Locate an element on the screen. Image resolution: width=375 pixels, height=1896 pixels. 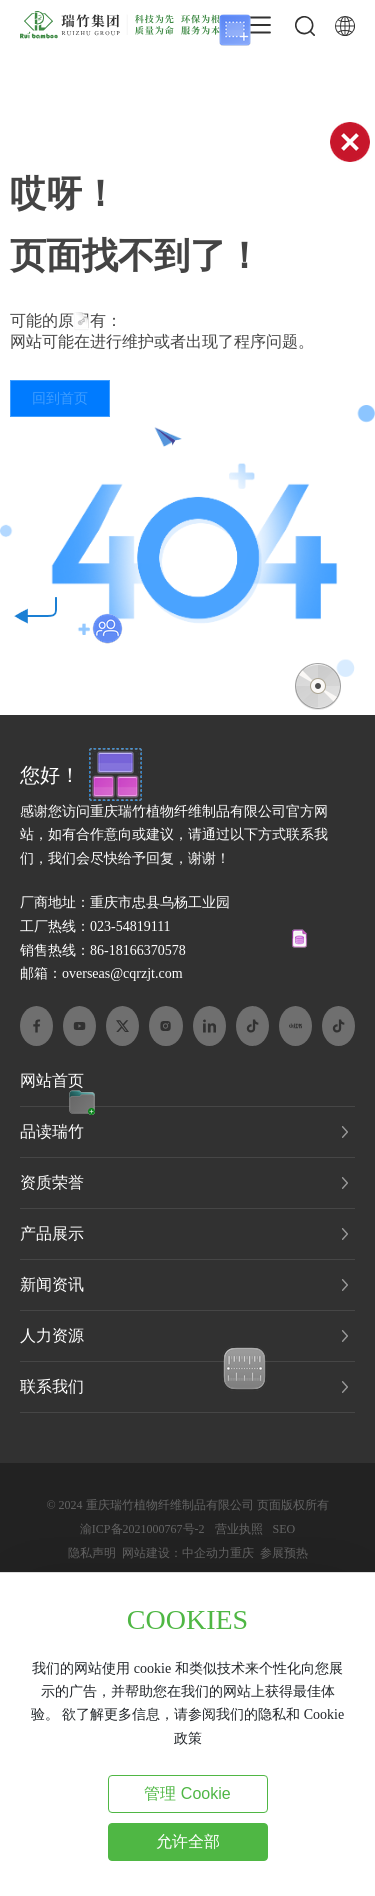
reply to the sender of an email is located at coordinates (35, 607).